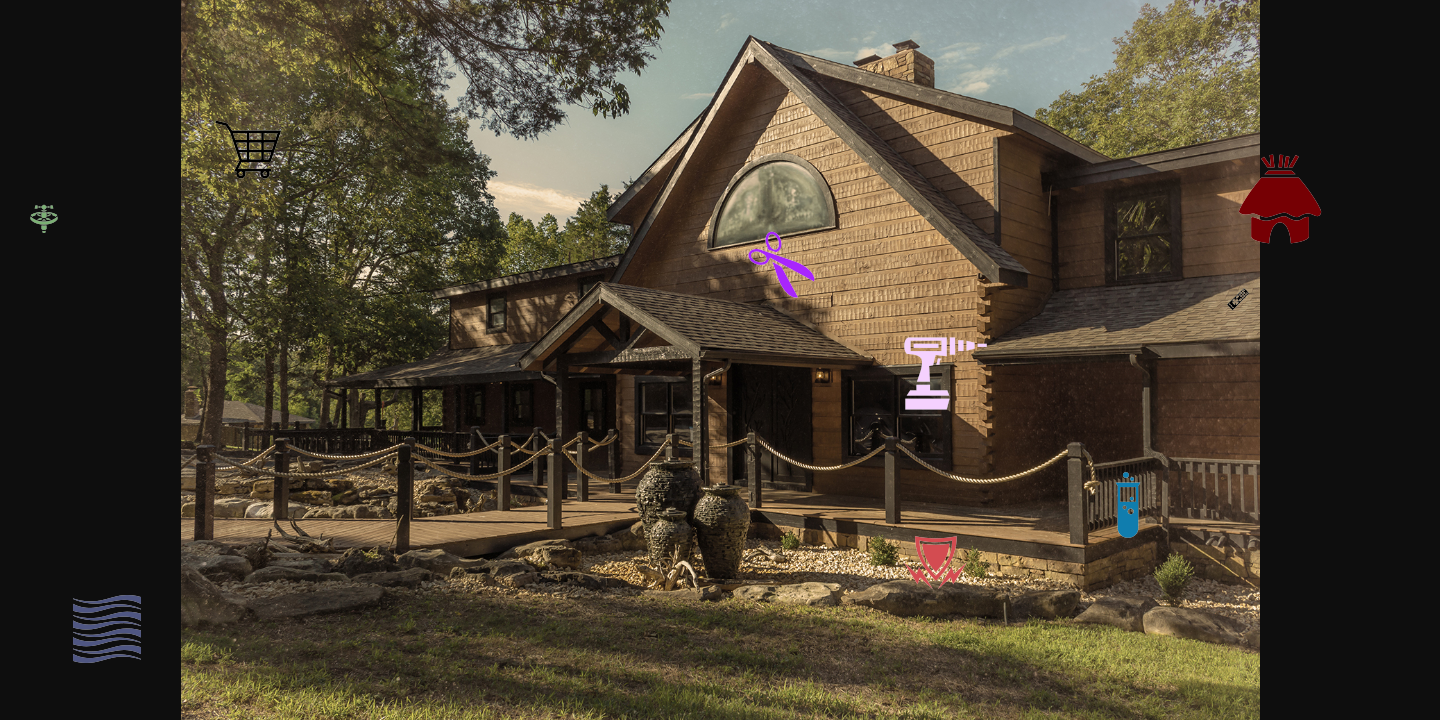  I want to click on select a hut or shelter in-game, so click(1280, 199).